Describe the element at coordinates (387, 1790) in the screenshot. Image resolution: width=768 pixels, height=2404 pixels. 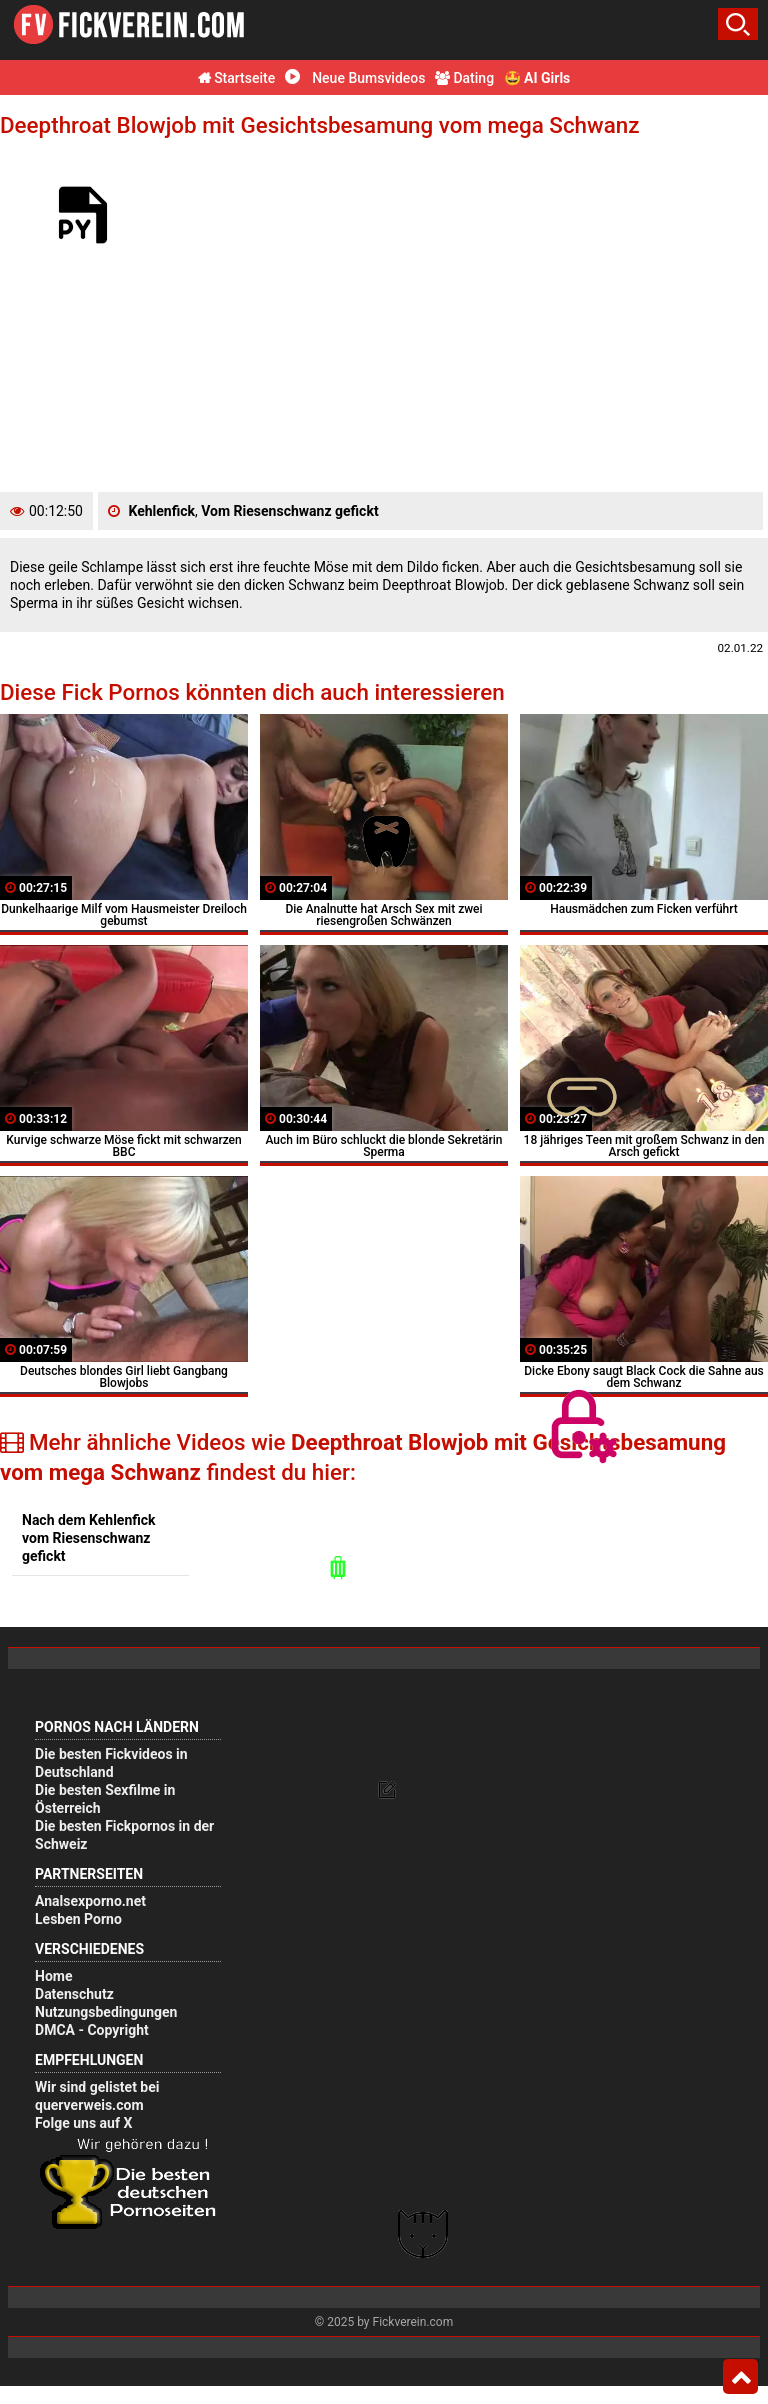
I see `compose a new note` at that location.